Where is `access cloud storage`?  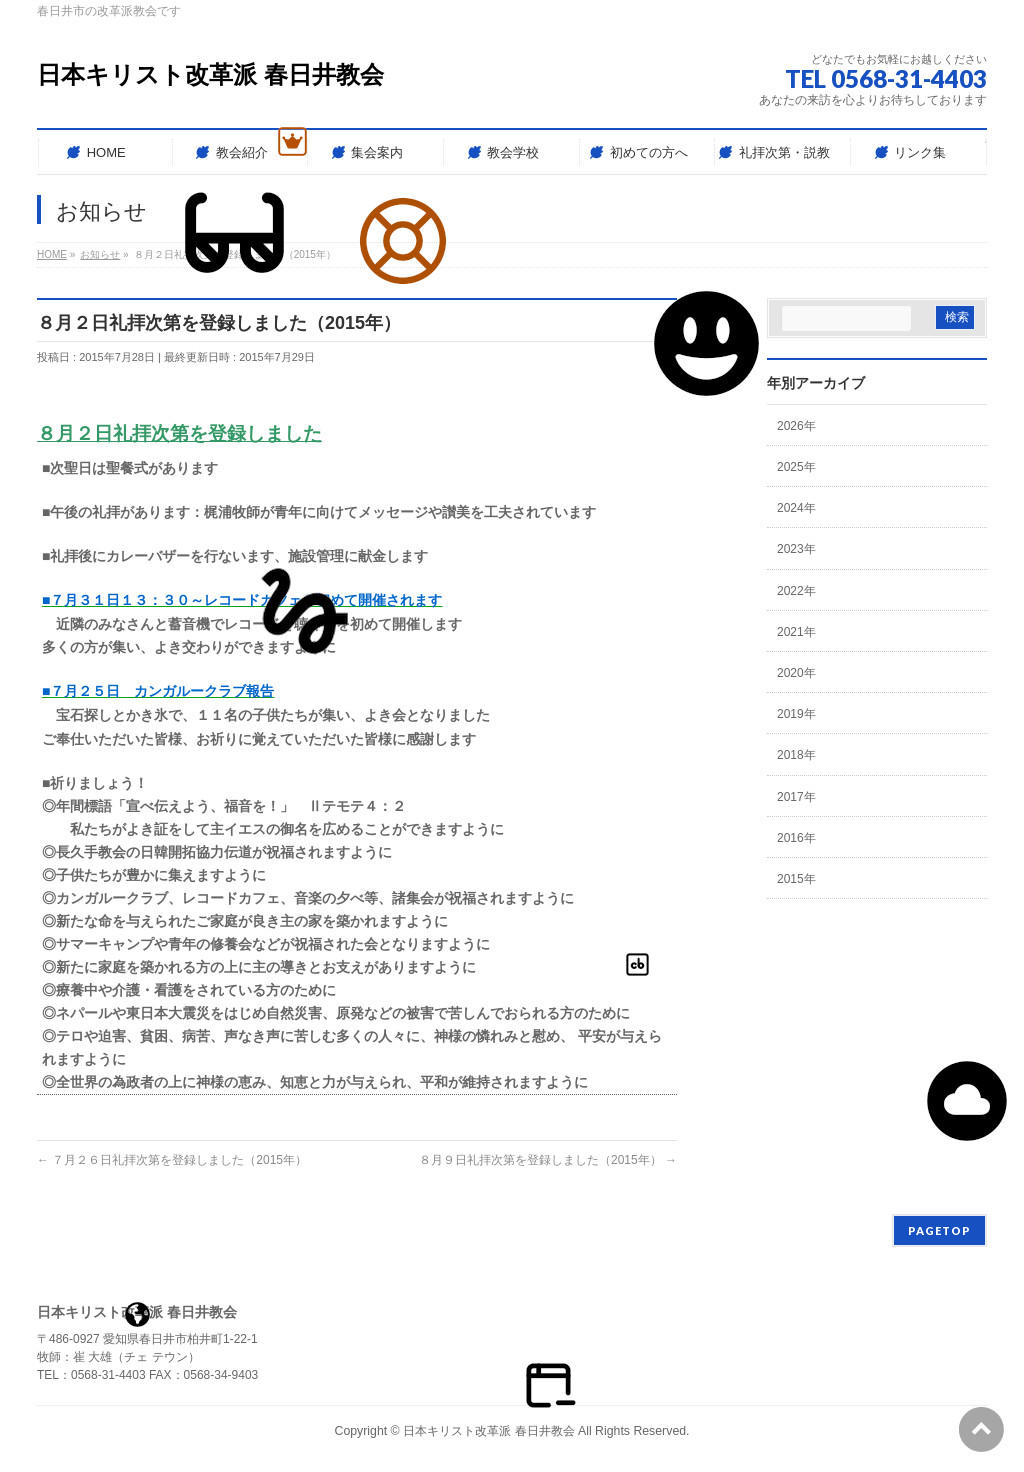
access cloud storage is located at coordinates (967, 1101).